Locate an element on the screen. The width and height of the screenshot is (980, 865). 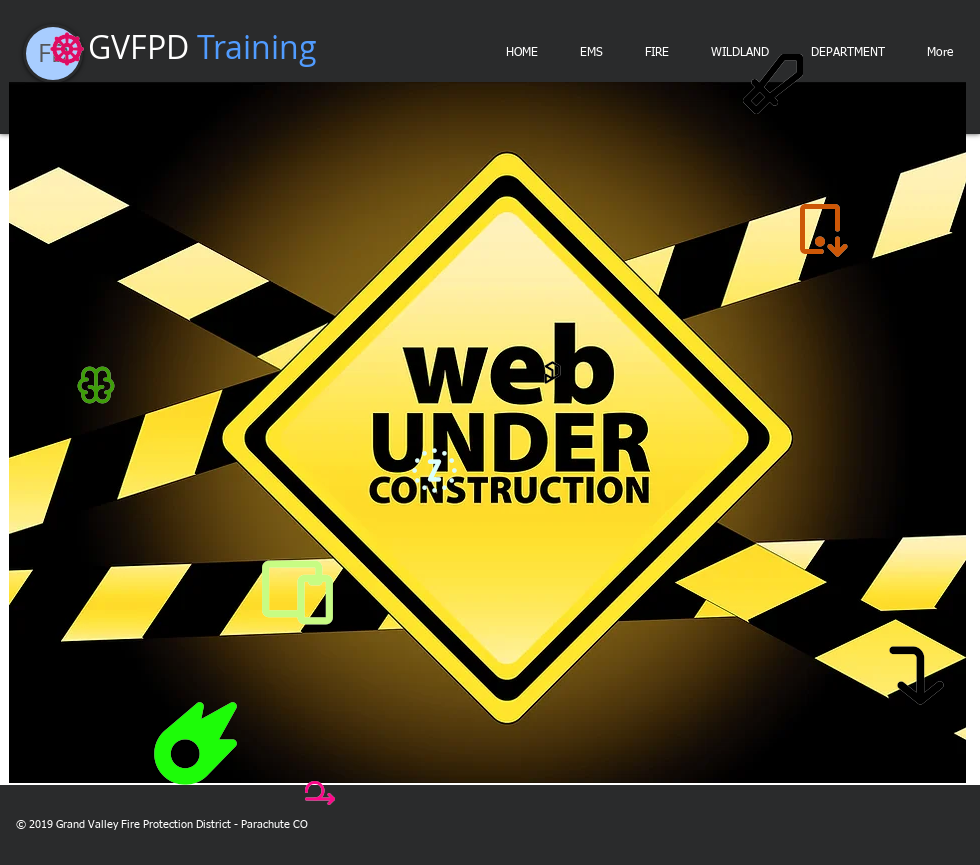
access AI or smart features is located at coordinates (96, 385).